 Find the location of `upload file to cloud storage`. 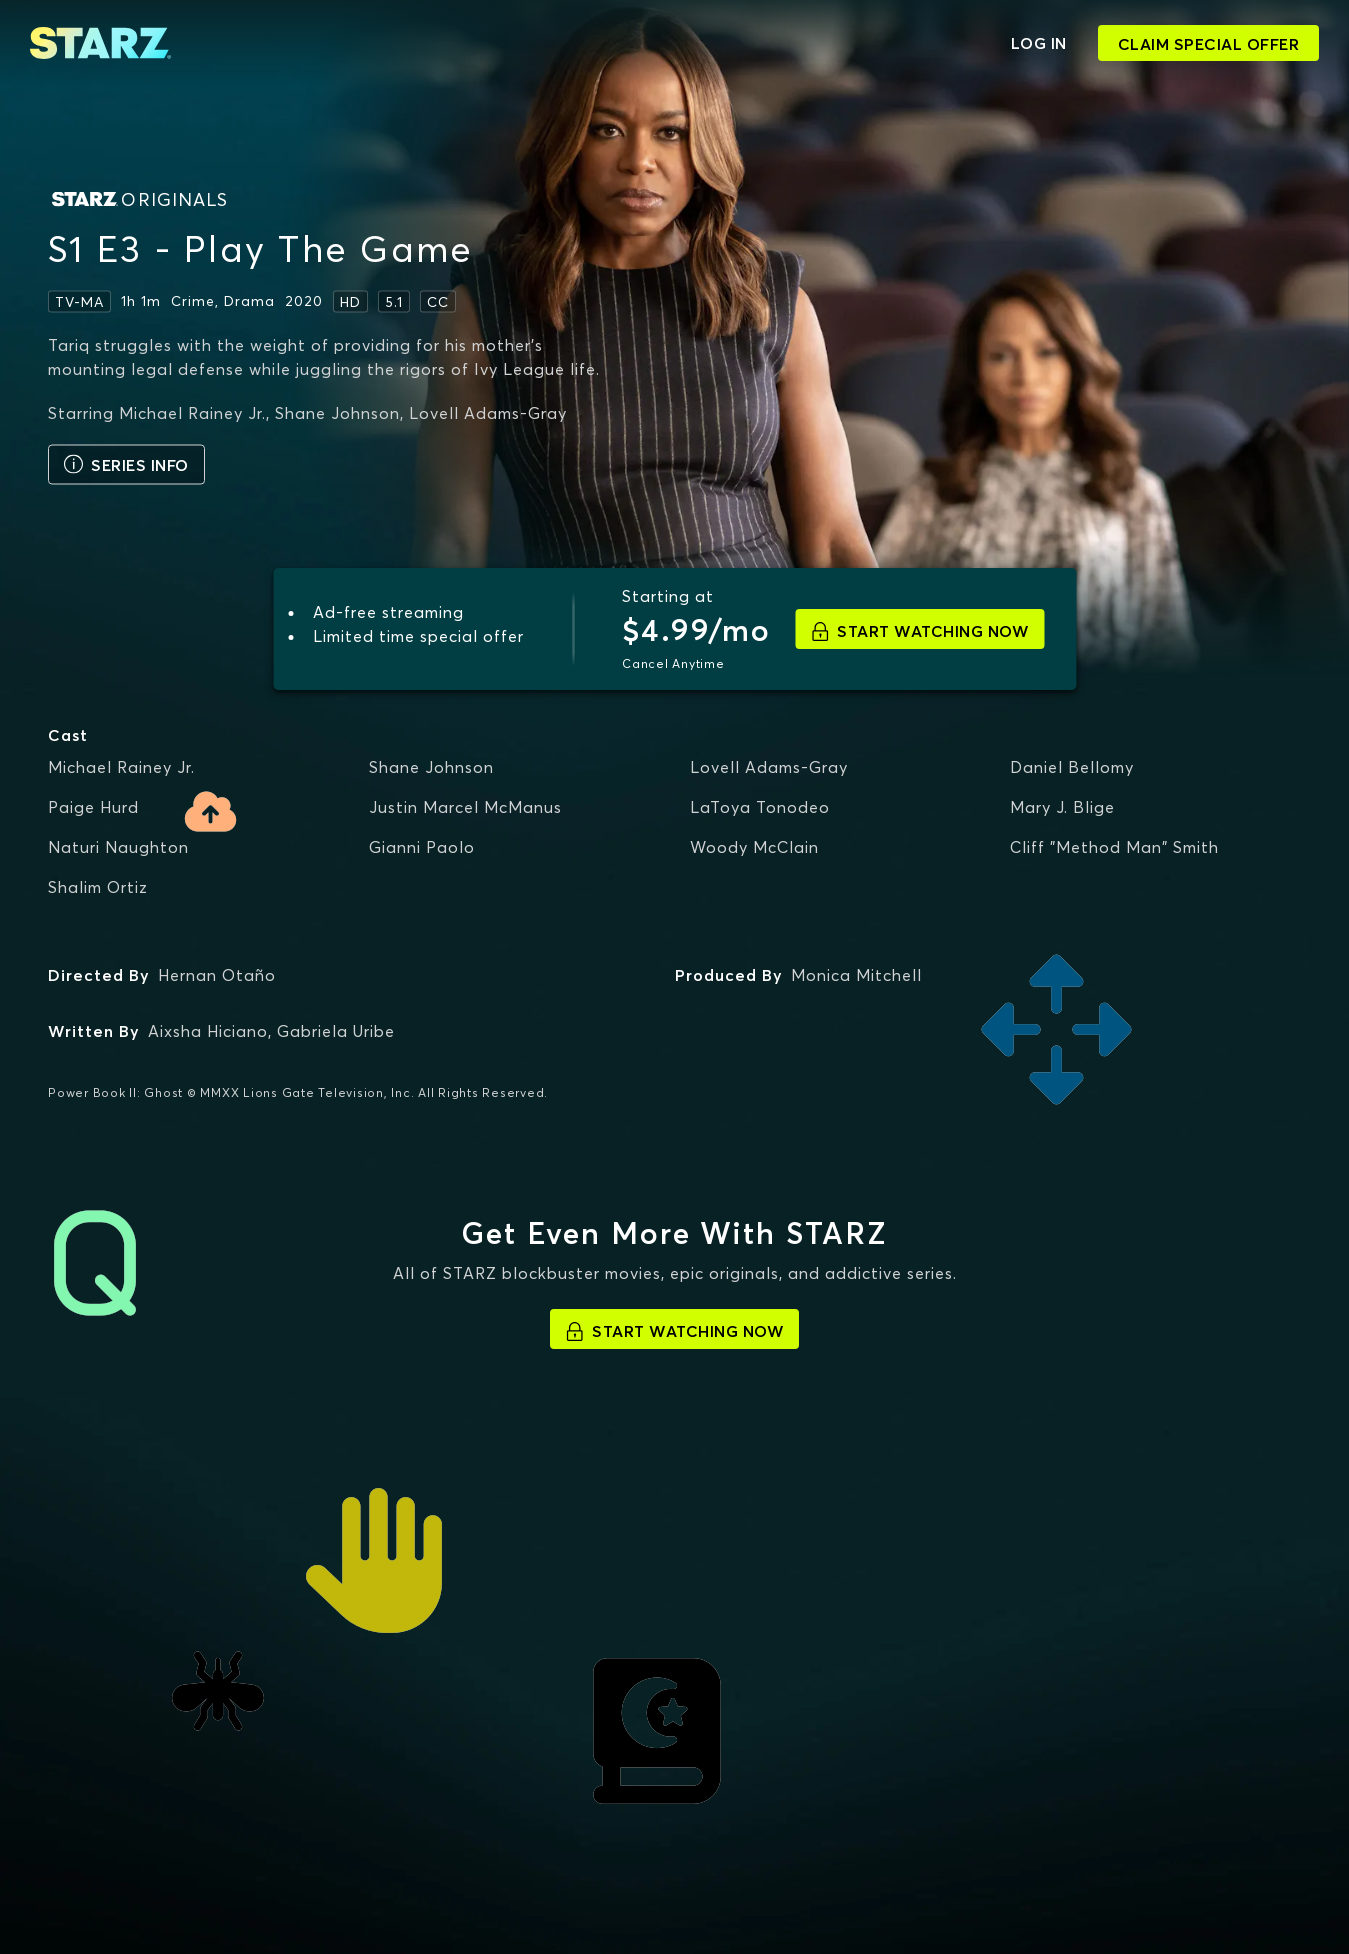

upload file to cloud storage is located at coordinates (210, 811).